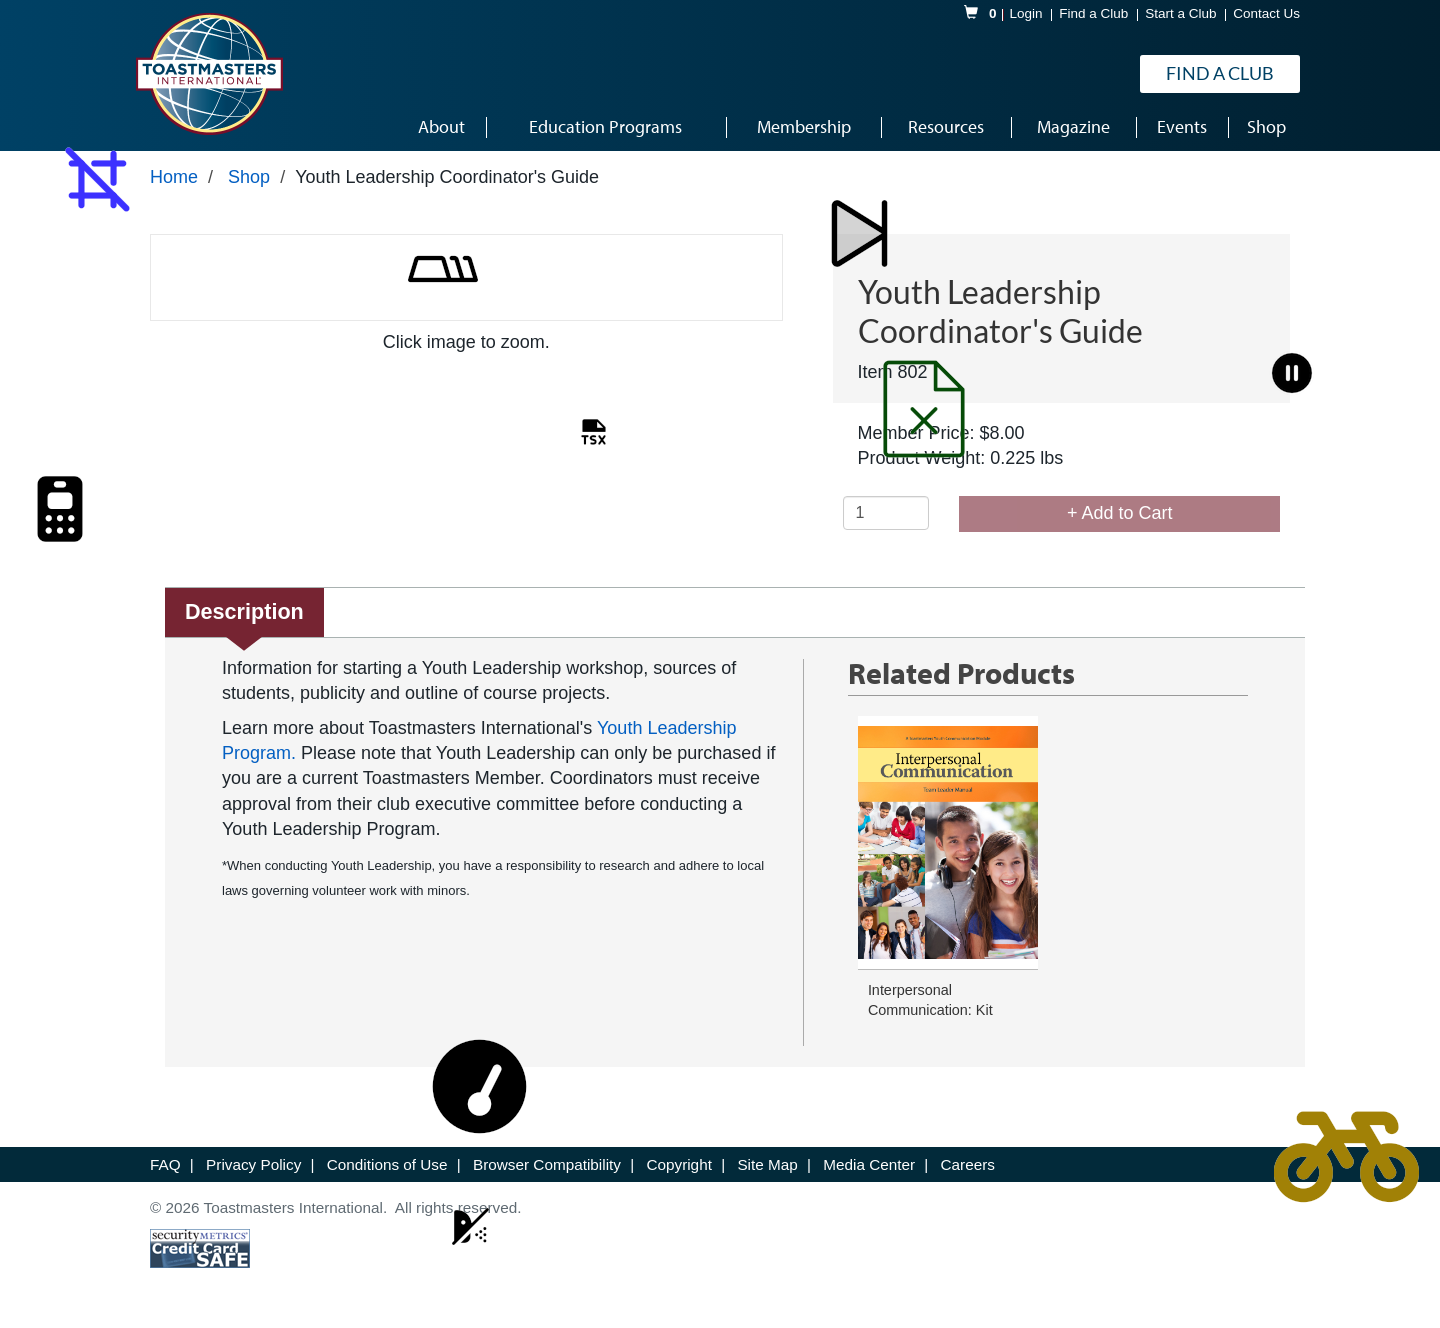 This screenshot has width=1440, height=1328. I want to click on pause media playback, so click(1292, 373).